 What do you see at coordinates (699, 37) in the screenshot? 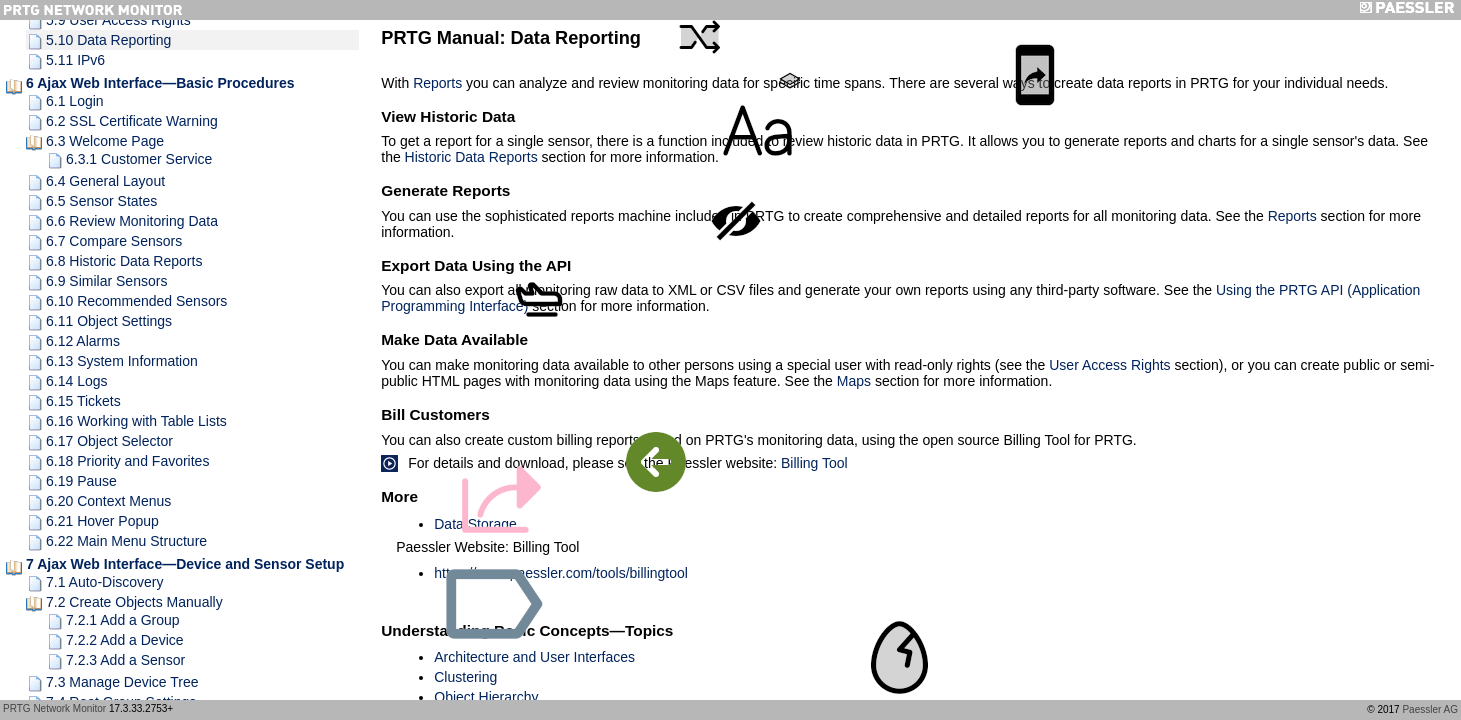
I see `shuffle or randomize playback order` at bounding box center [699, 37].